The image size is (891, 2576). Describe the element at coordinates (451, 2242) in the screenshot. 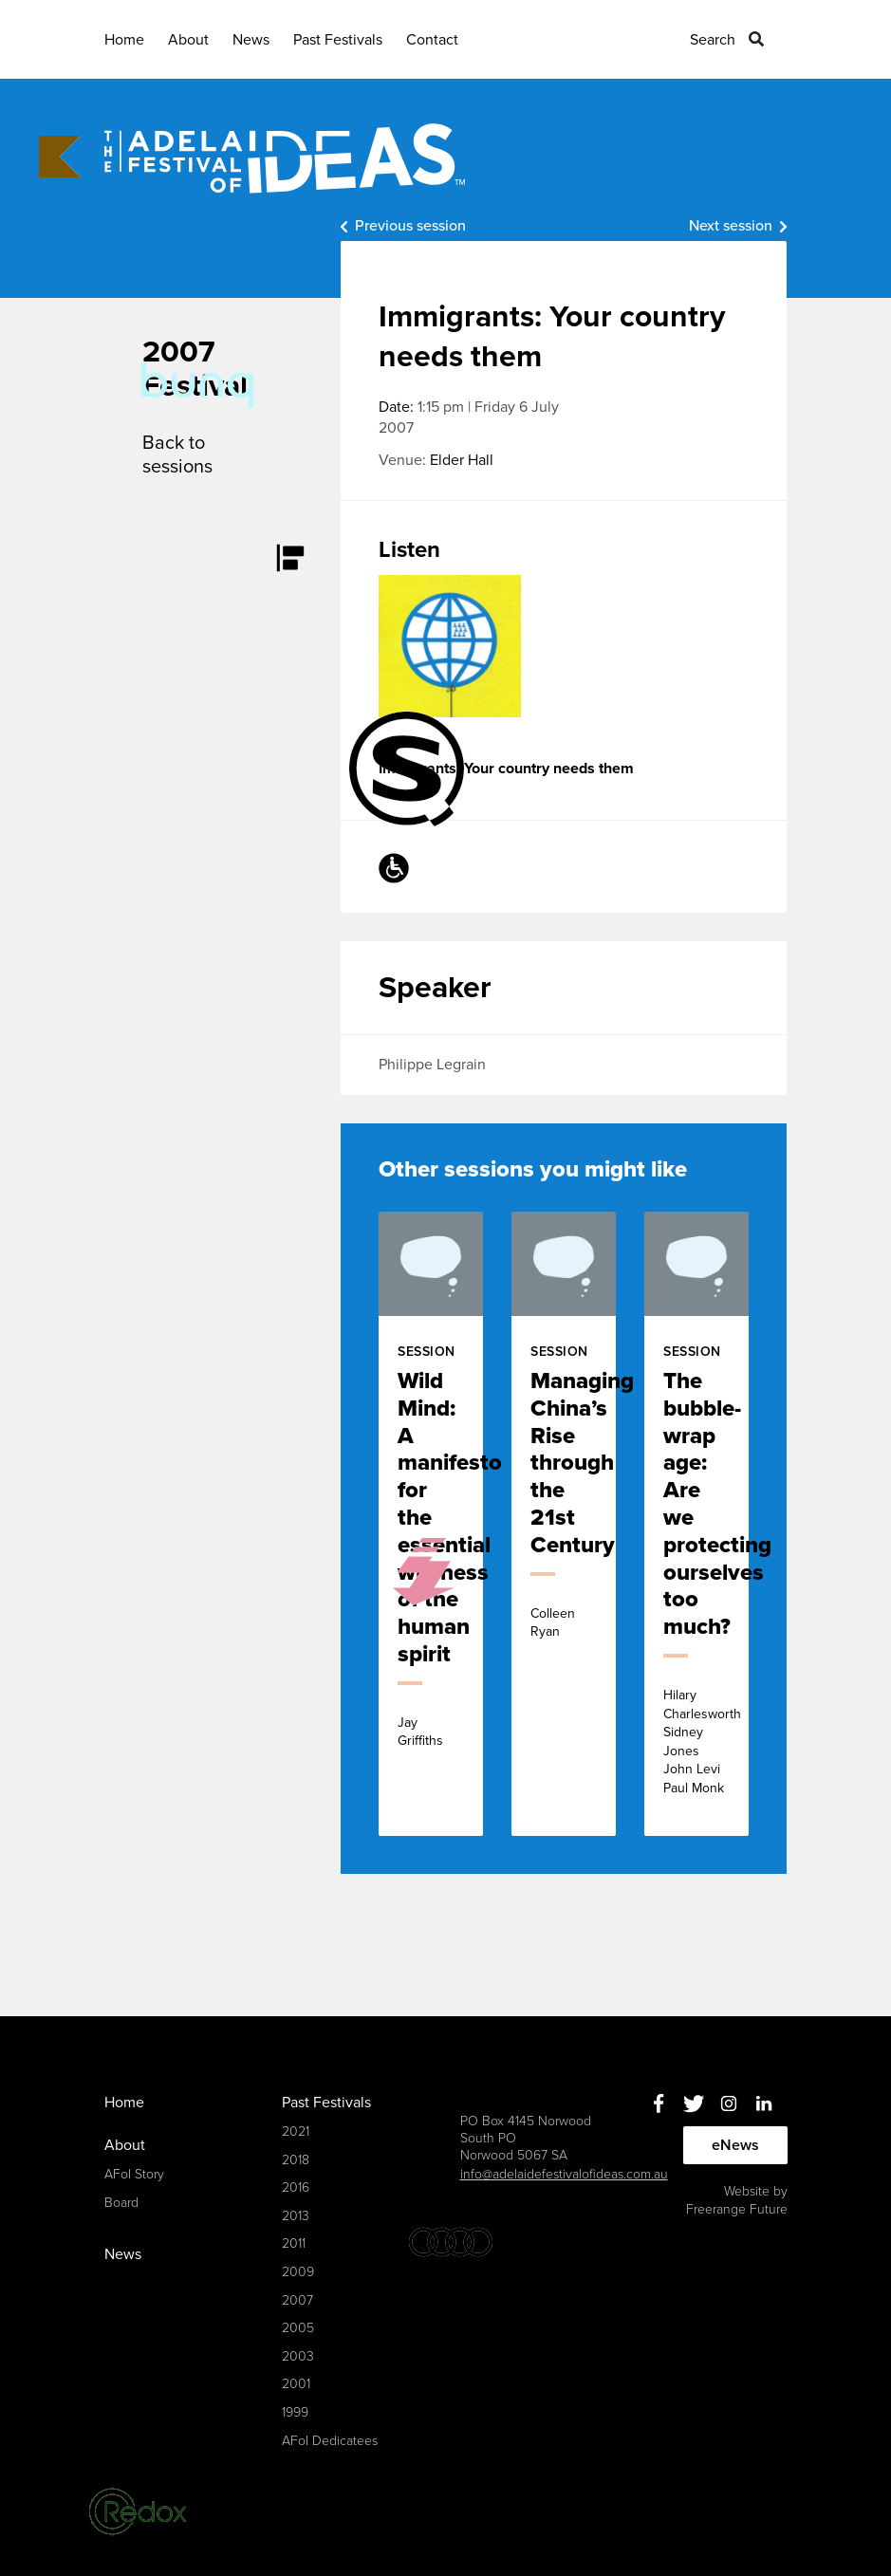

I see `Audi brand or vehicle information` at that location.